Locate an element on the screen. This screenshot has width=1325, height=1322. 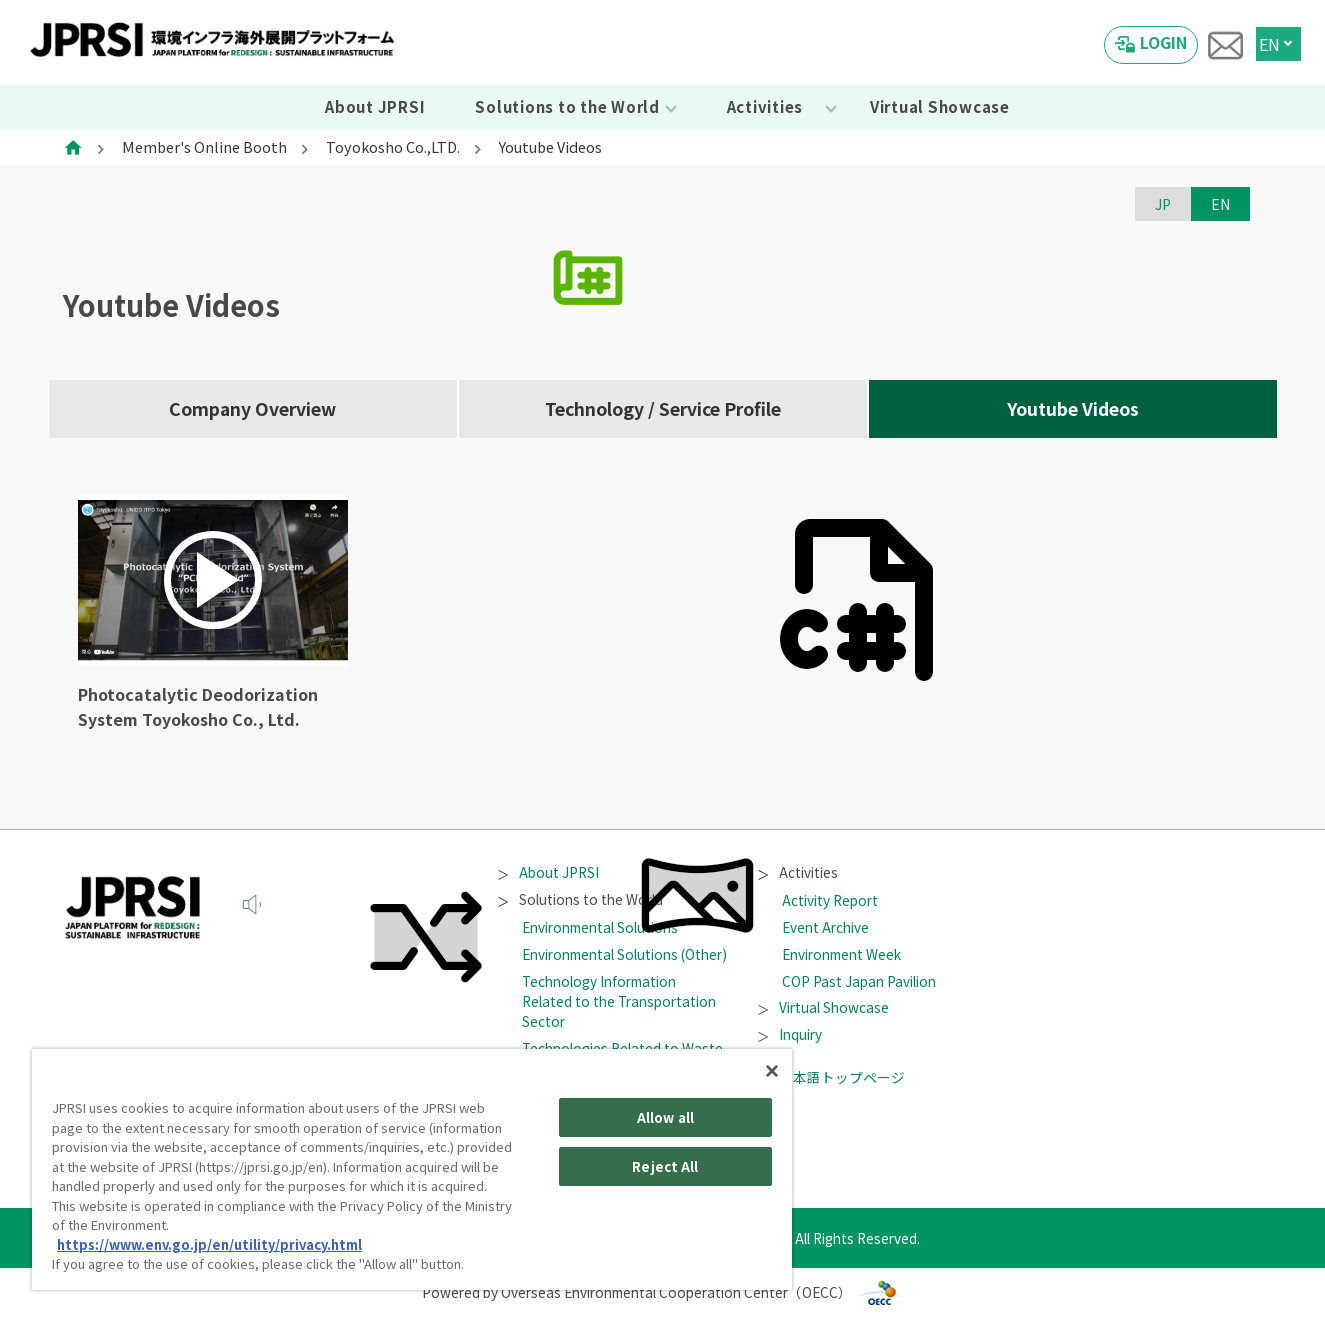
audio playing at low volume is located at coordinates (253, 904).